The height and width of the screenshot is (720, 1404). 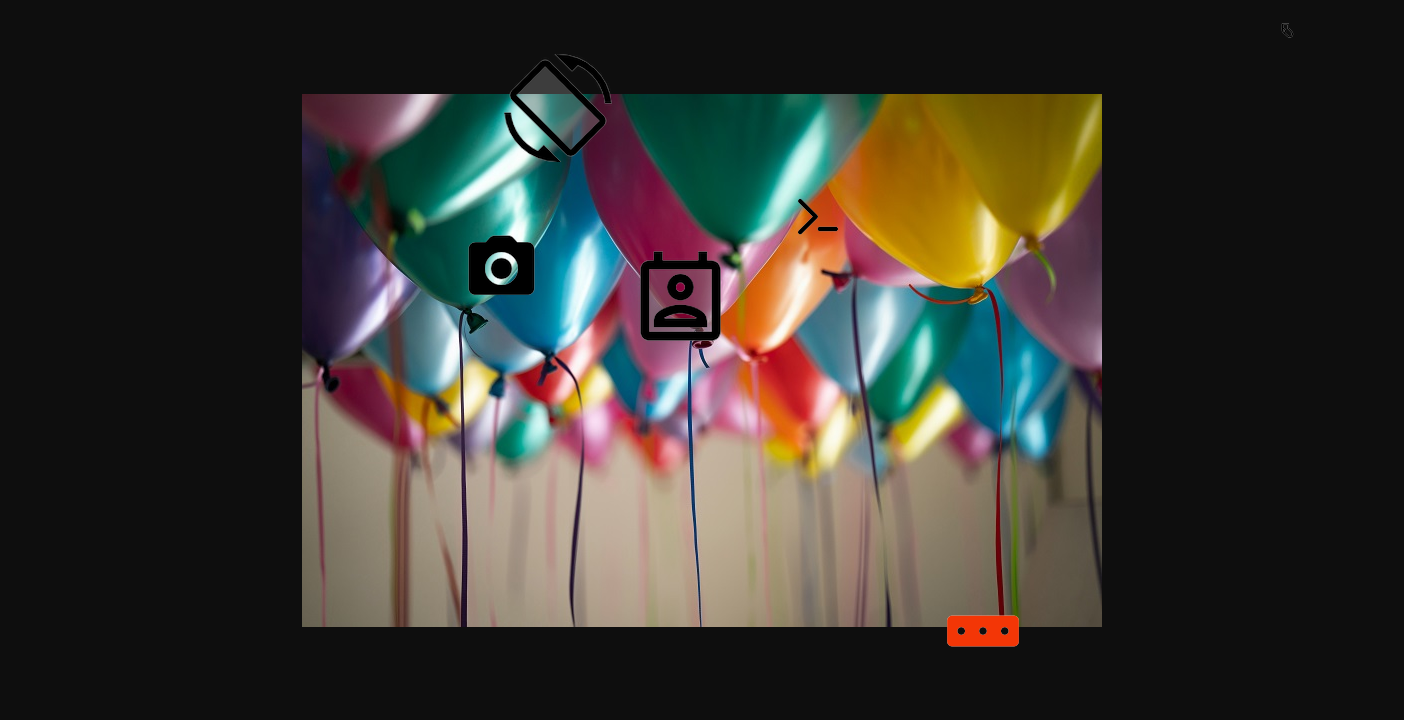 I want to click on open command palette, so click(x=817, y=216).